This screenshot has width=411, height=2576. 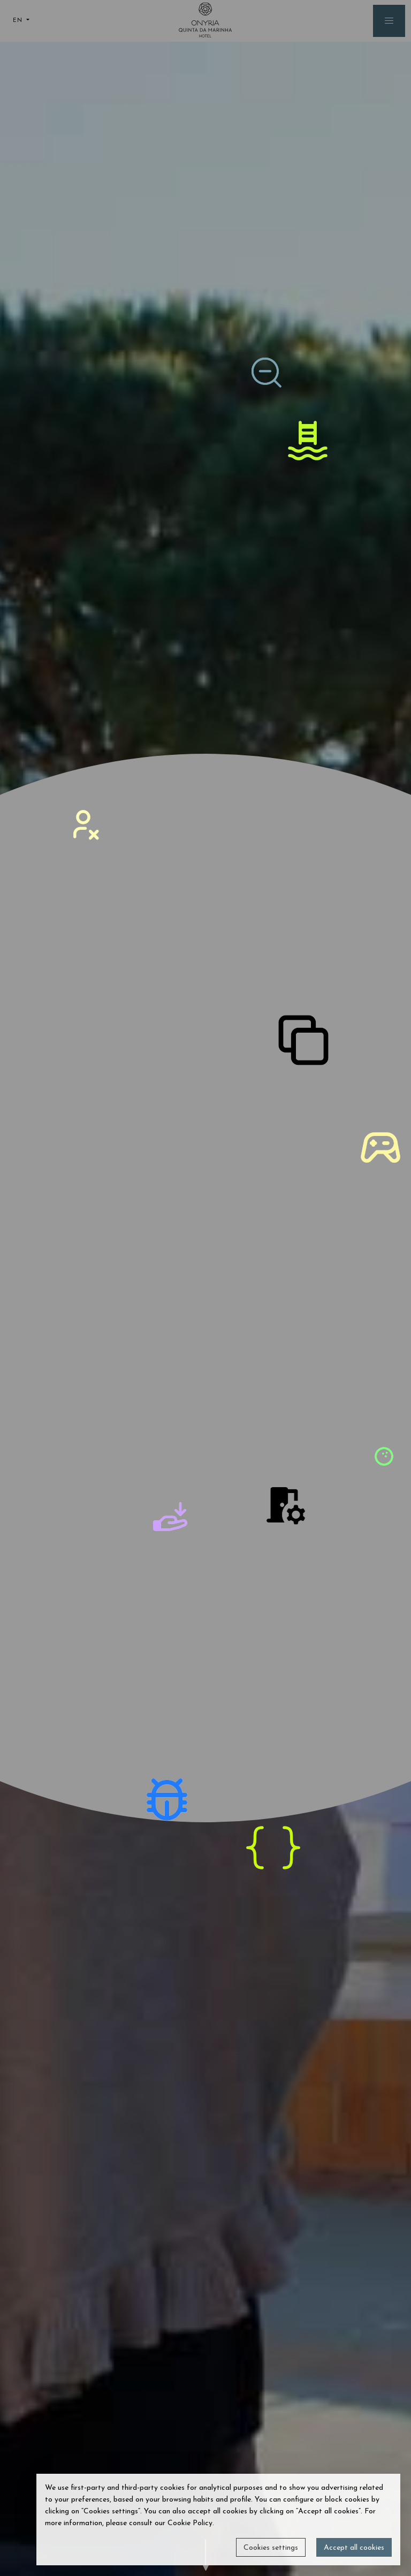 What do you see at coordinates (273, 1847) in the screenshot?
I see `view or edit code` at bounding box center [273, 1847].